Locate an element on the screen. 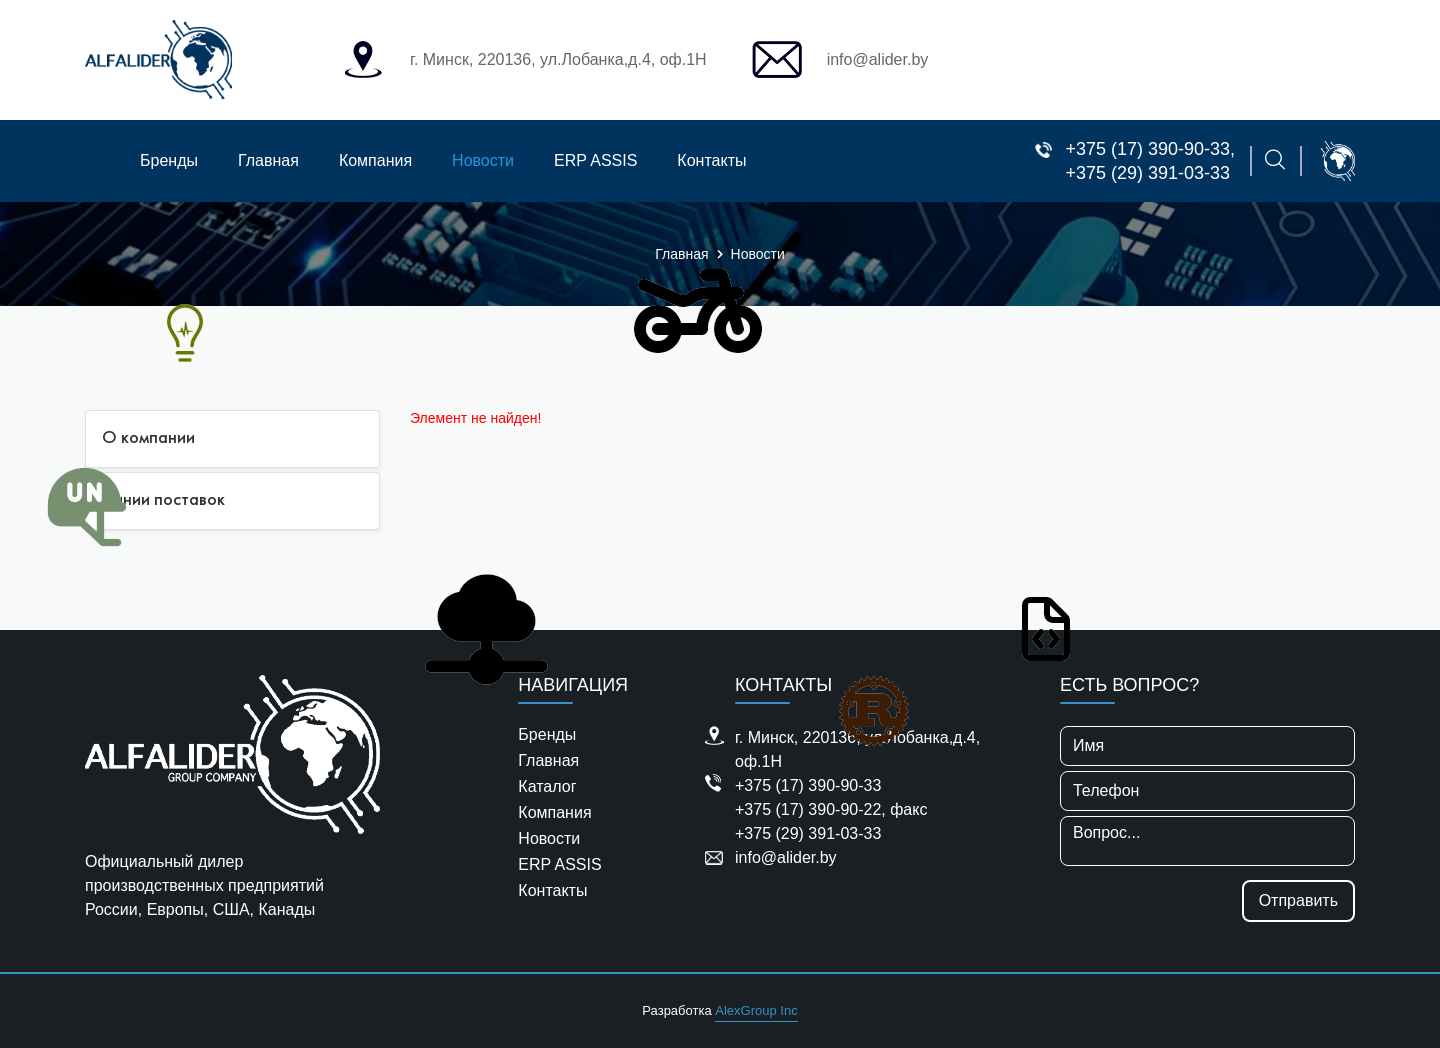  rust programming language logo is located at coordinates (874, 711).